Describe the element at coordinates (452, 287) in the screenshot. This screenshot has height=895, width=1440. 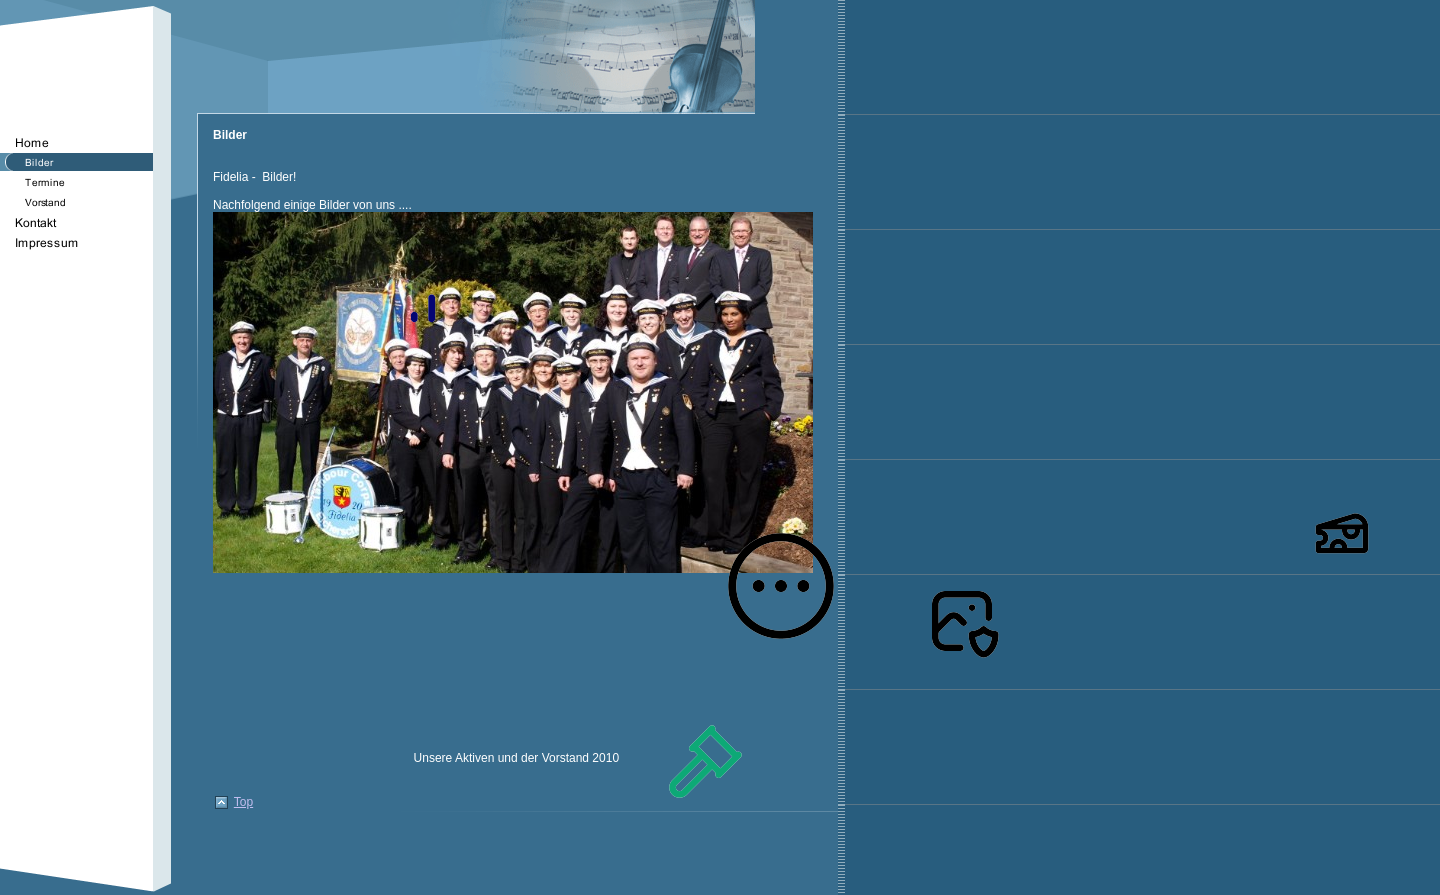
I see `indicates weak cellular network signal` at that location.